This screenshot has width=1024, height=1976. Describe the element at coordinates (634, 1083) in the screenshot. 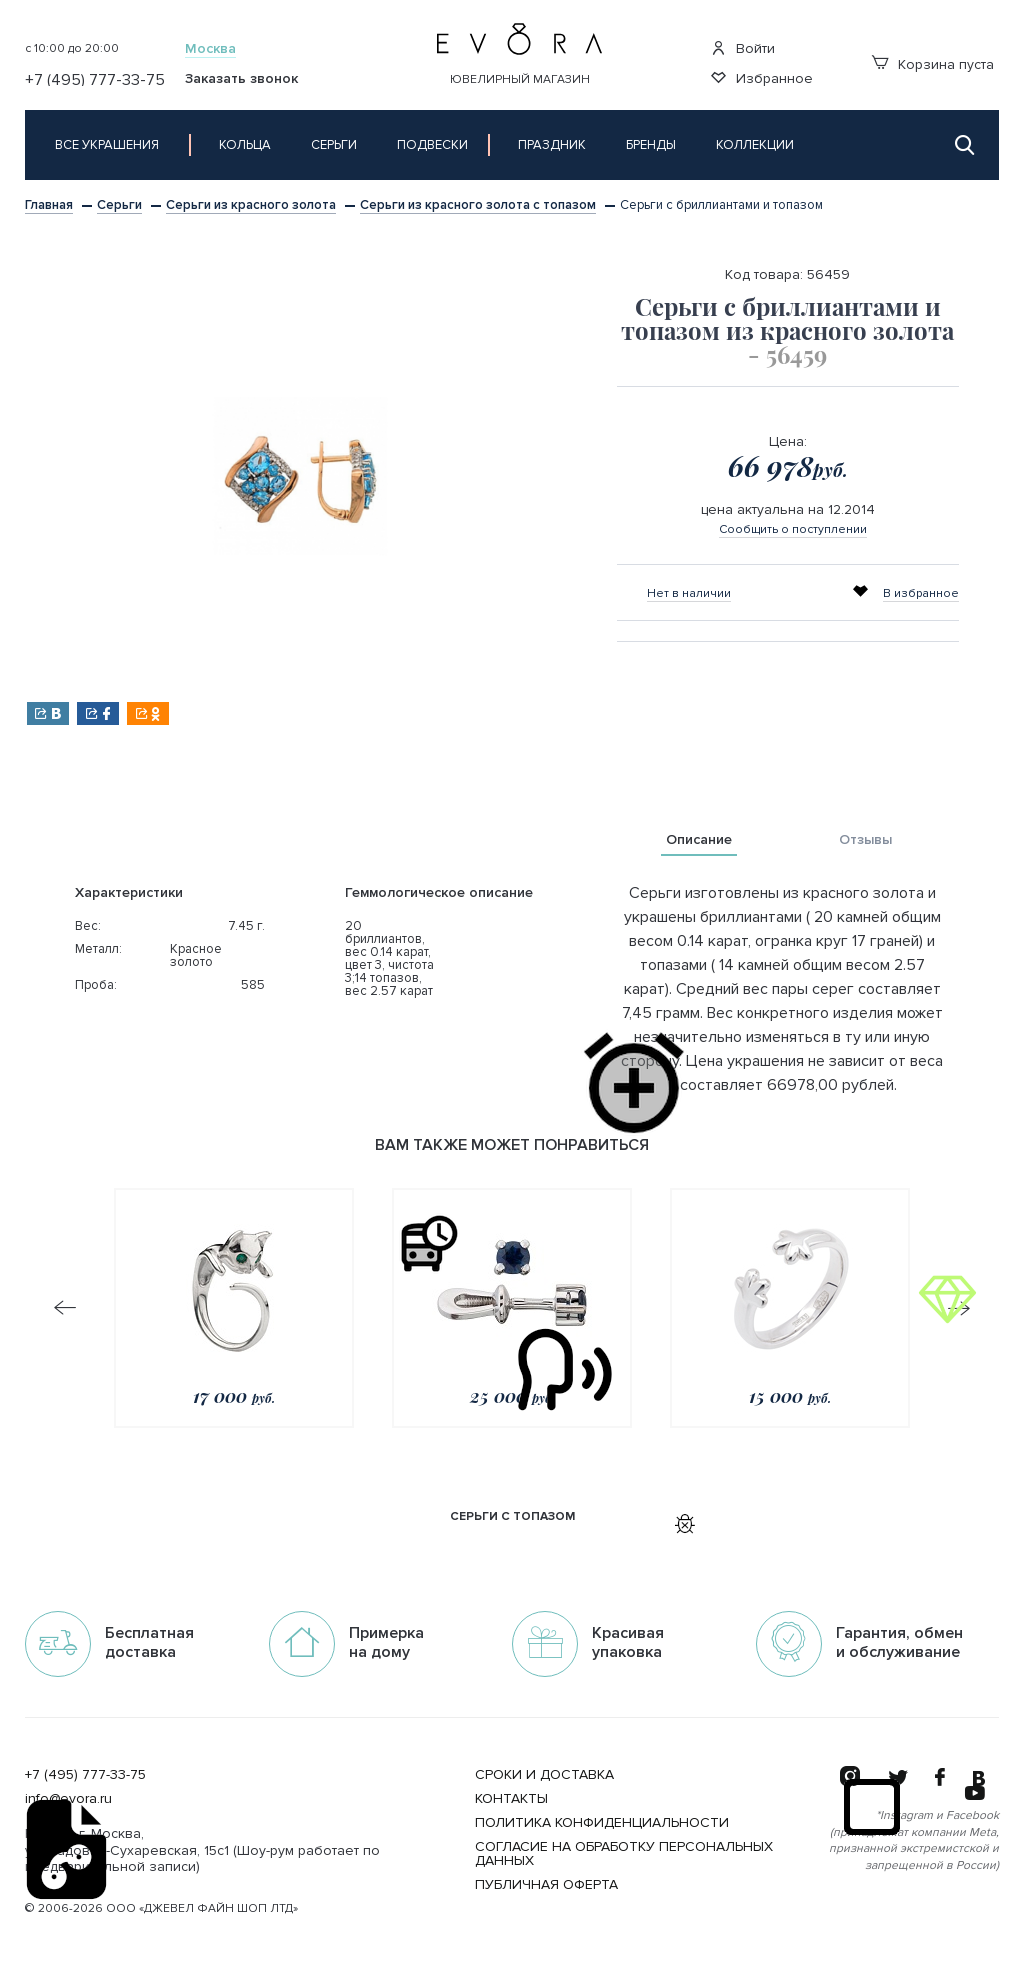

I see `add a new alarm` at that location.